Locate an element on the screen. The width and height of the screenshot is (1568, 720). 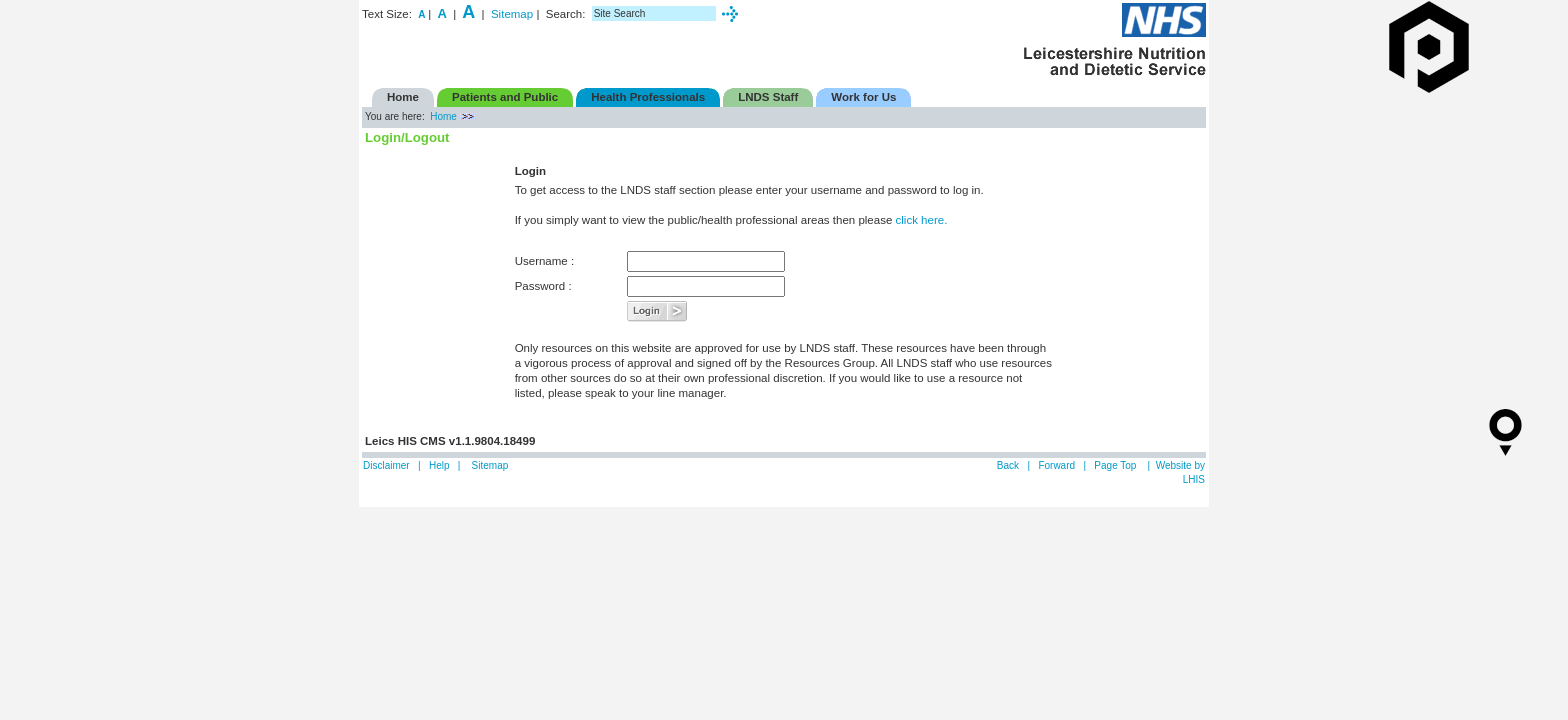
open TomTom navigation app is located at coordinates (1505, 432).